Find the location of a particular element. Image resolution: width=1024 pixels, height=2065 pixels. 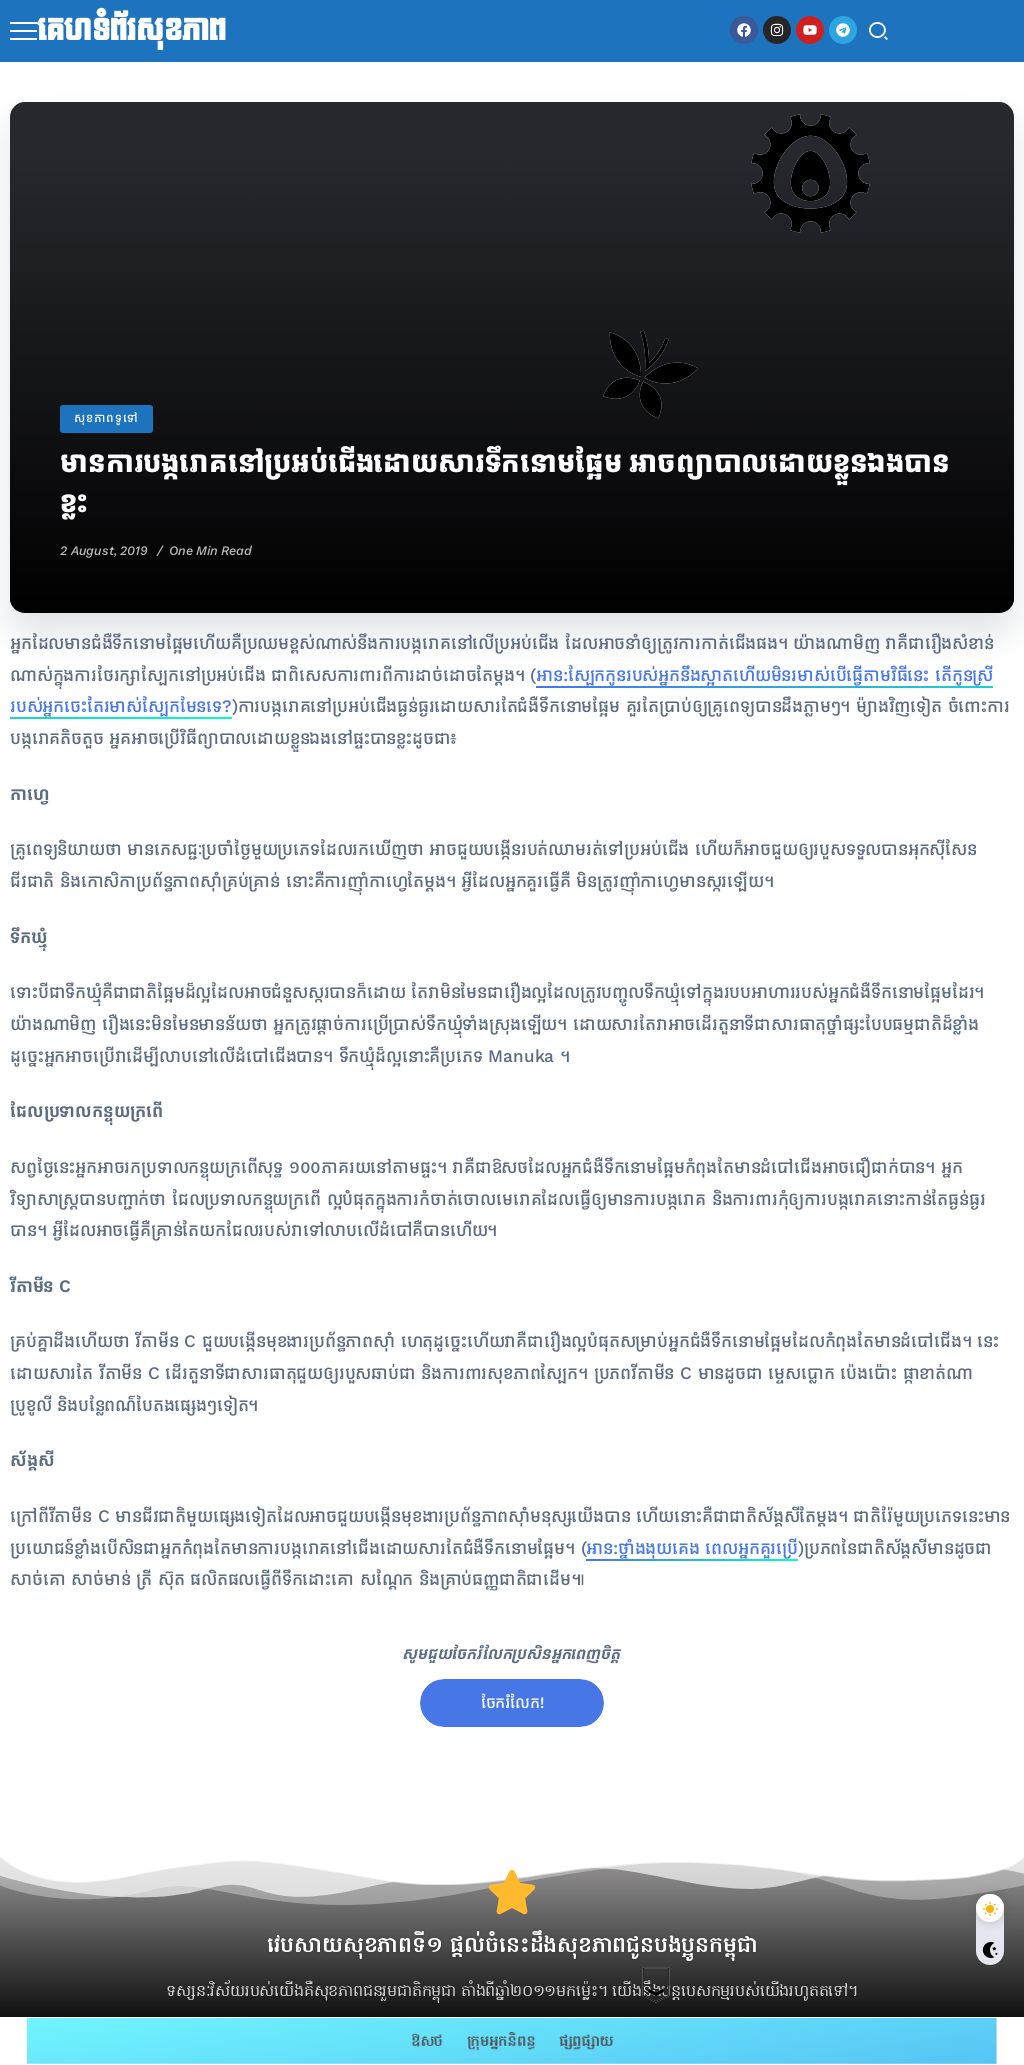

indicates rank 1 or lowest tier status is located at coordinates (656, 1985).